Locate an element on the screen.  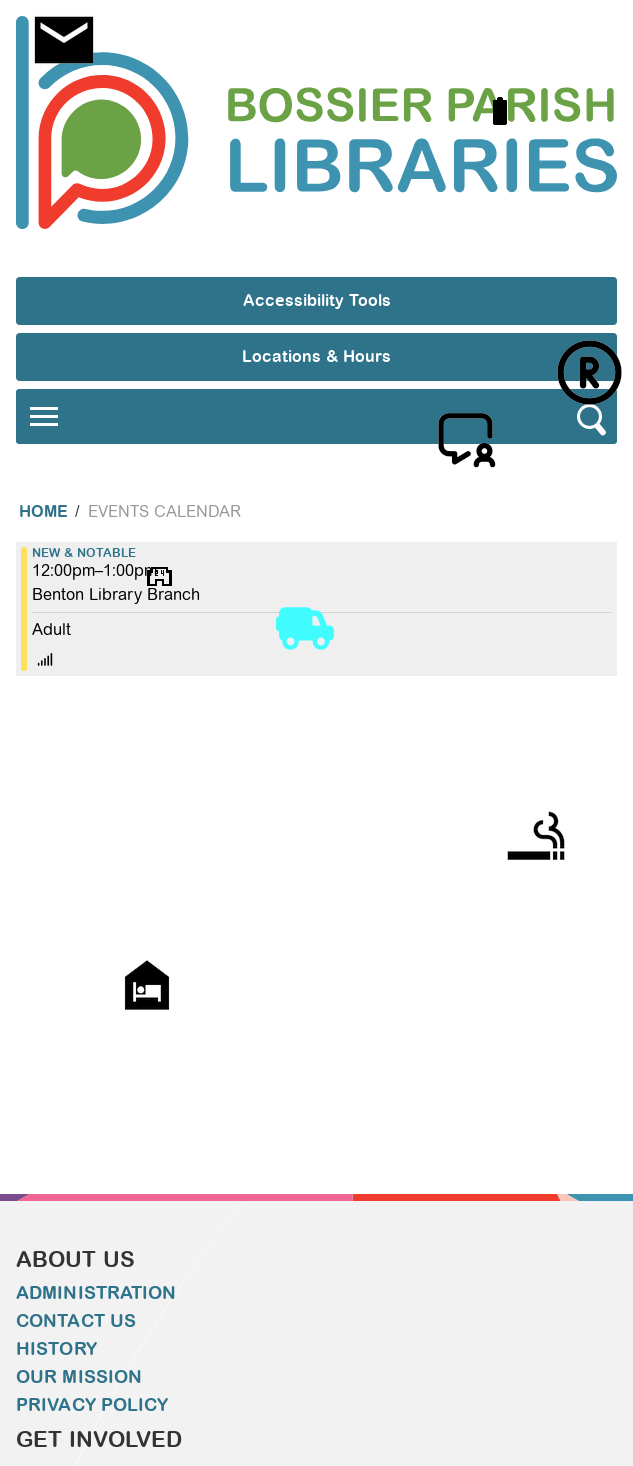
indicates a smoking-permitted area is located at coordinates (536, 840).